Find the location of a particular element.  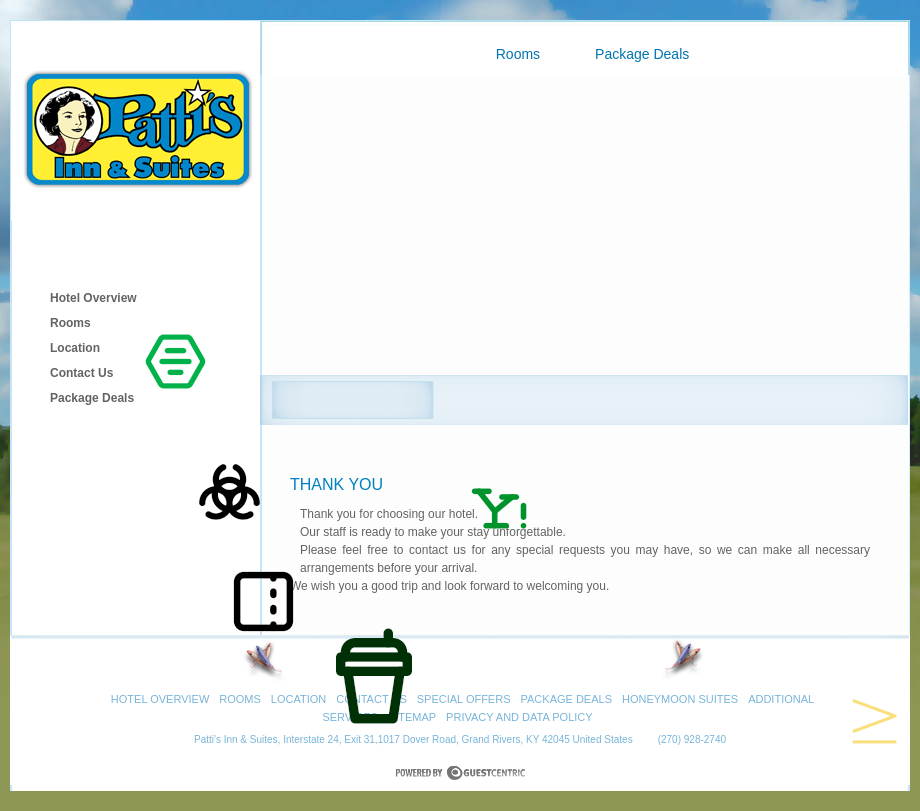

toggle right sidebar panel off is located at coordinates (263, 601).